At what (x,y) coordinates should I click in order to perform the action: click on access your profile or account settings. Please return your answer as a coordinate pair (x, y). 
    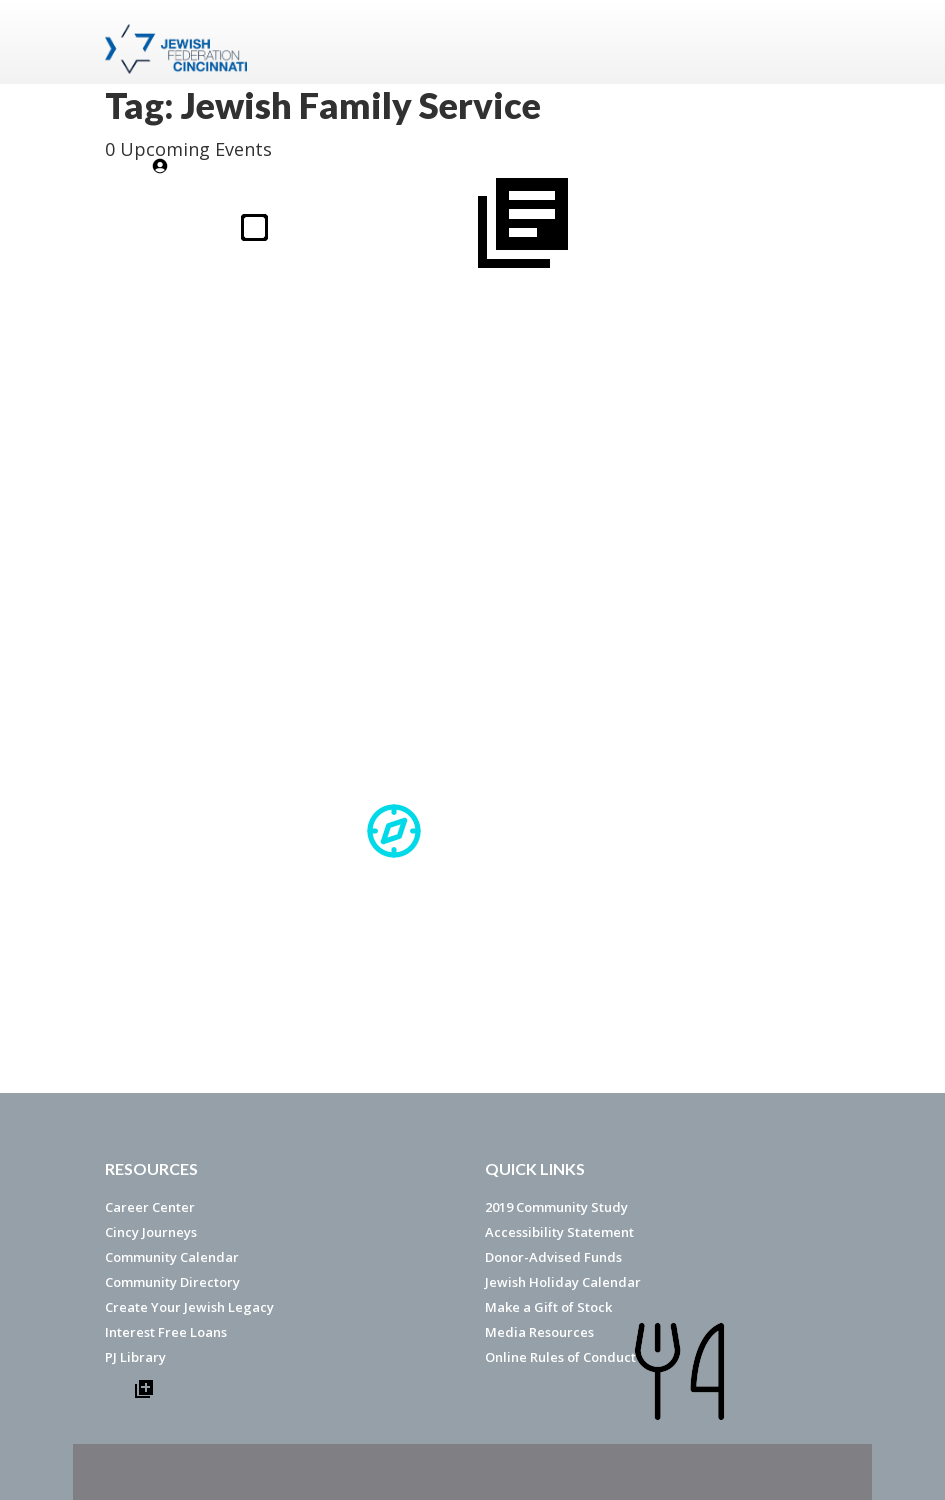
    Looking at the image, I should click on (160, 166).